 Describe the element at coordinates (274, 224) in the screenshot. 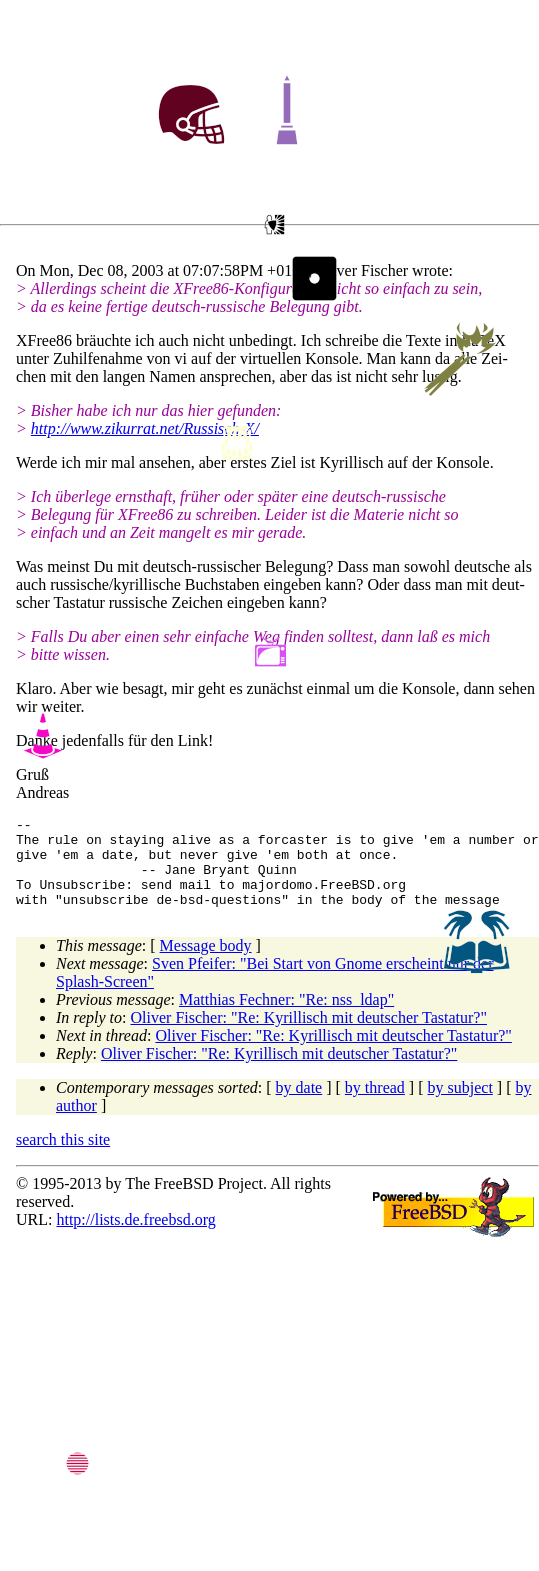

I see `activate protective shield or barrier` at that location.